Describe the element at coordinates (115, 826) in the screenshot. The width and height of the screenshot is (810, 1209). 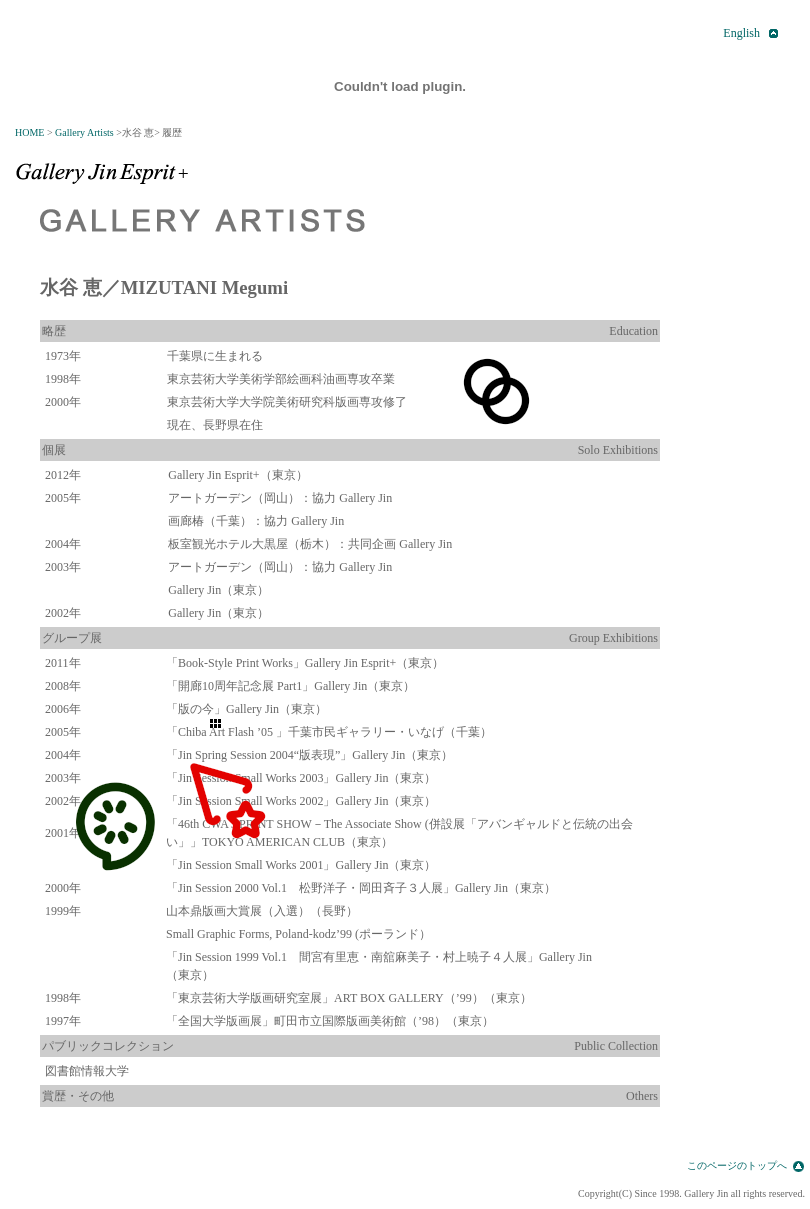
I see `cucumber testing framework logo` at that location.